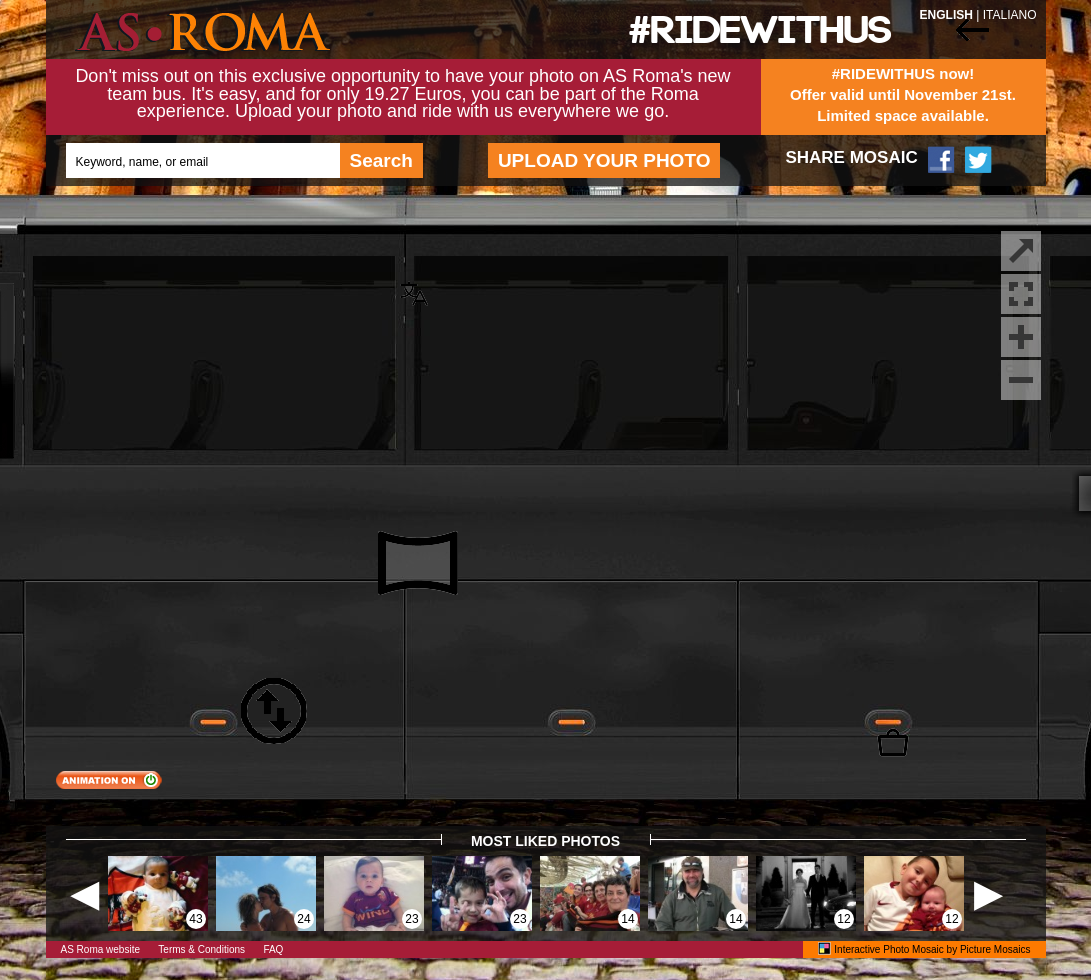 The image size is (1091, 980). What do you see at coordinates (418, 563) in the screenshot?
I see `switch to panorama photo mode` at bounding box center [418, 563].